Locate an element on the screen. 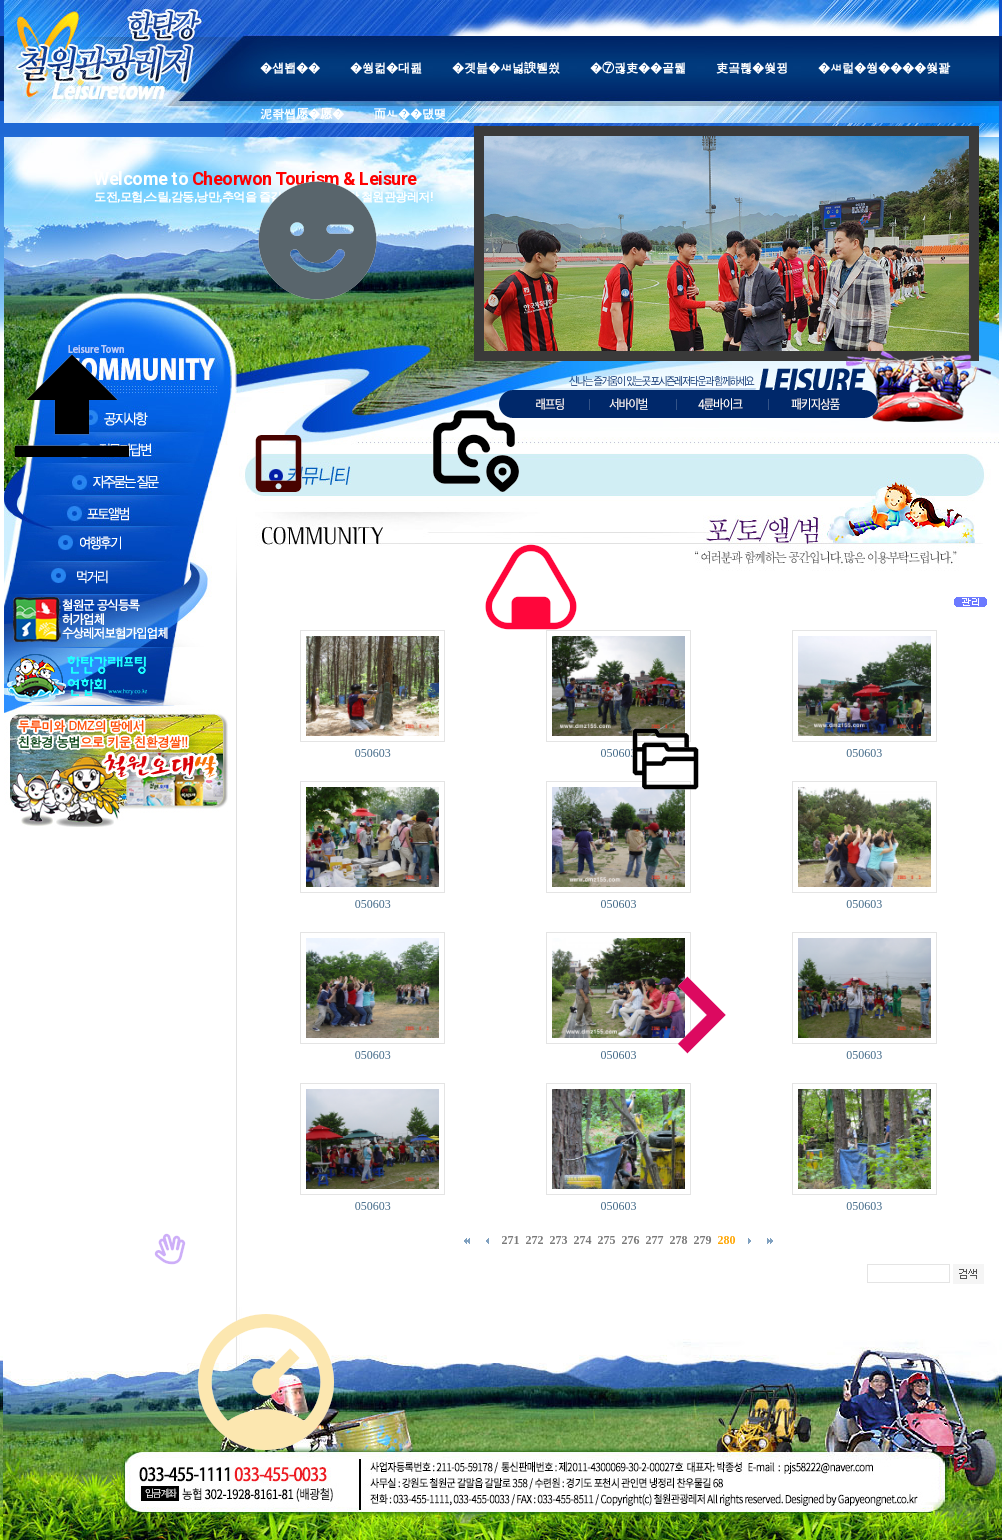  food or restaurant category indicator is located at coordinates (531, 587).